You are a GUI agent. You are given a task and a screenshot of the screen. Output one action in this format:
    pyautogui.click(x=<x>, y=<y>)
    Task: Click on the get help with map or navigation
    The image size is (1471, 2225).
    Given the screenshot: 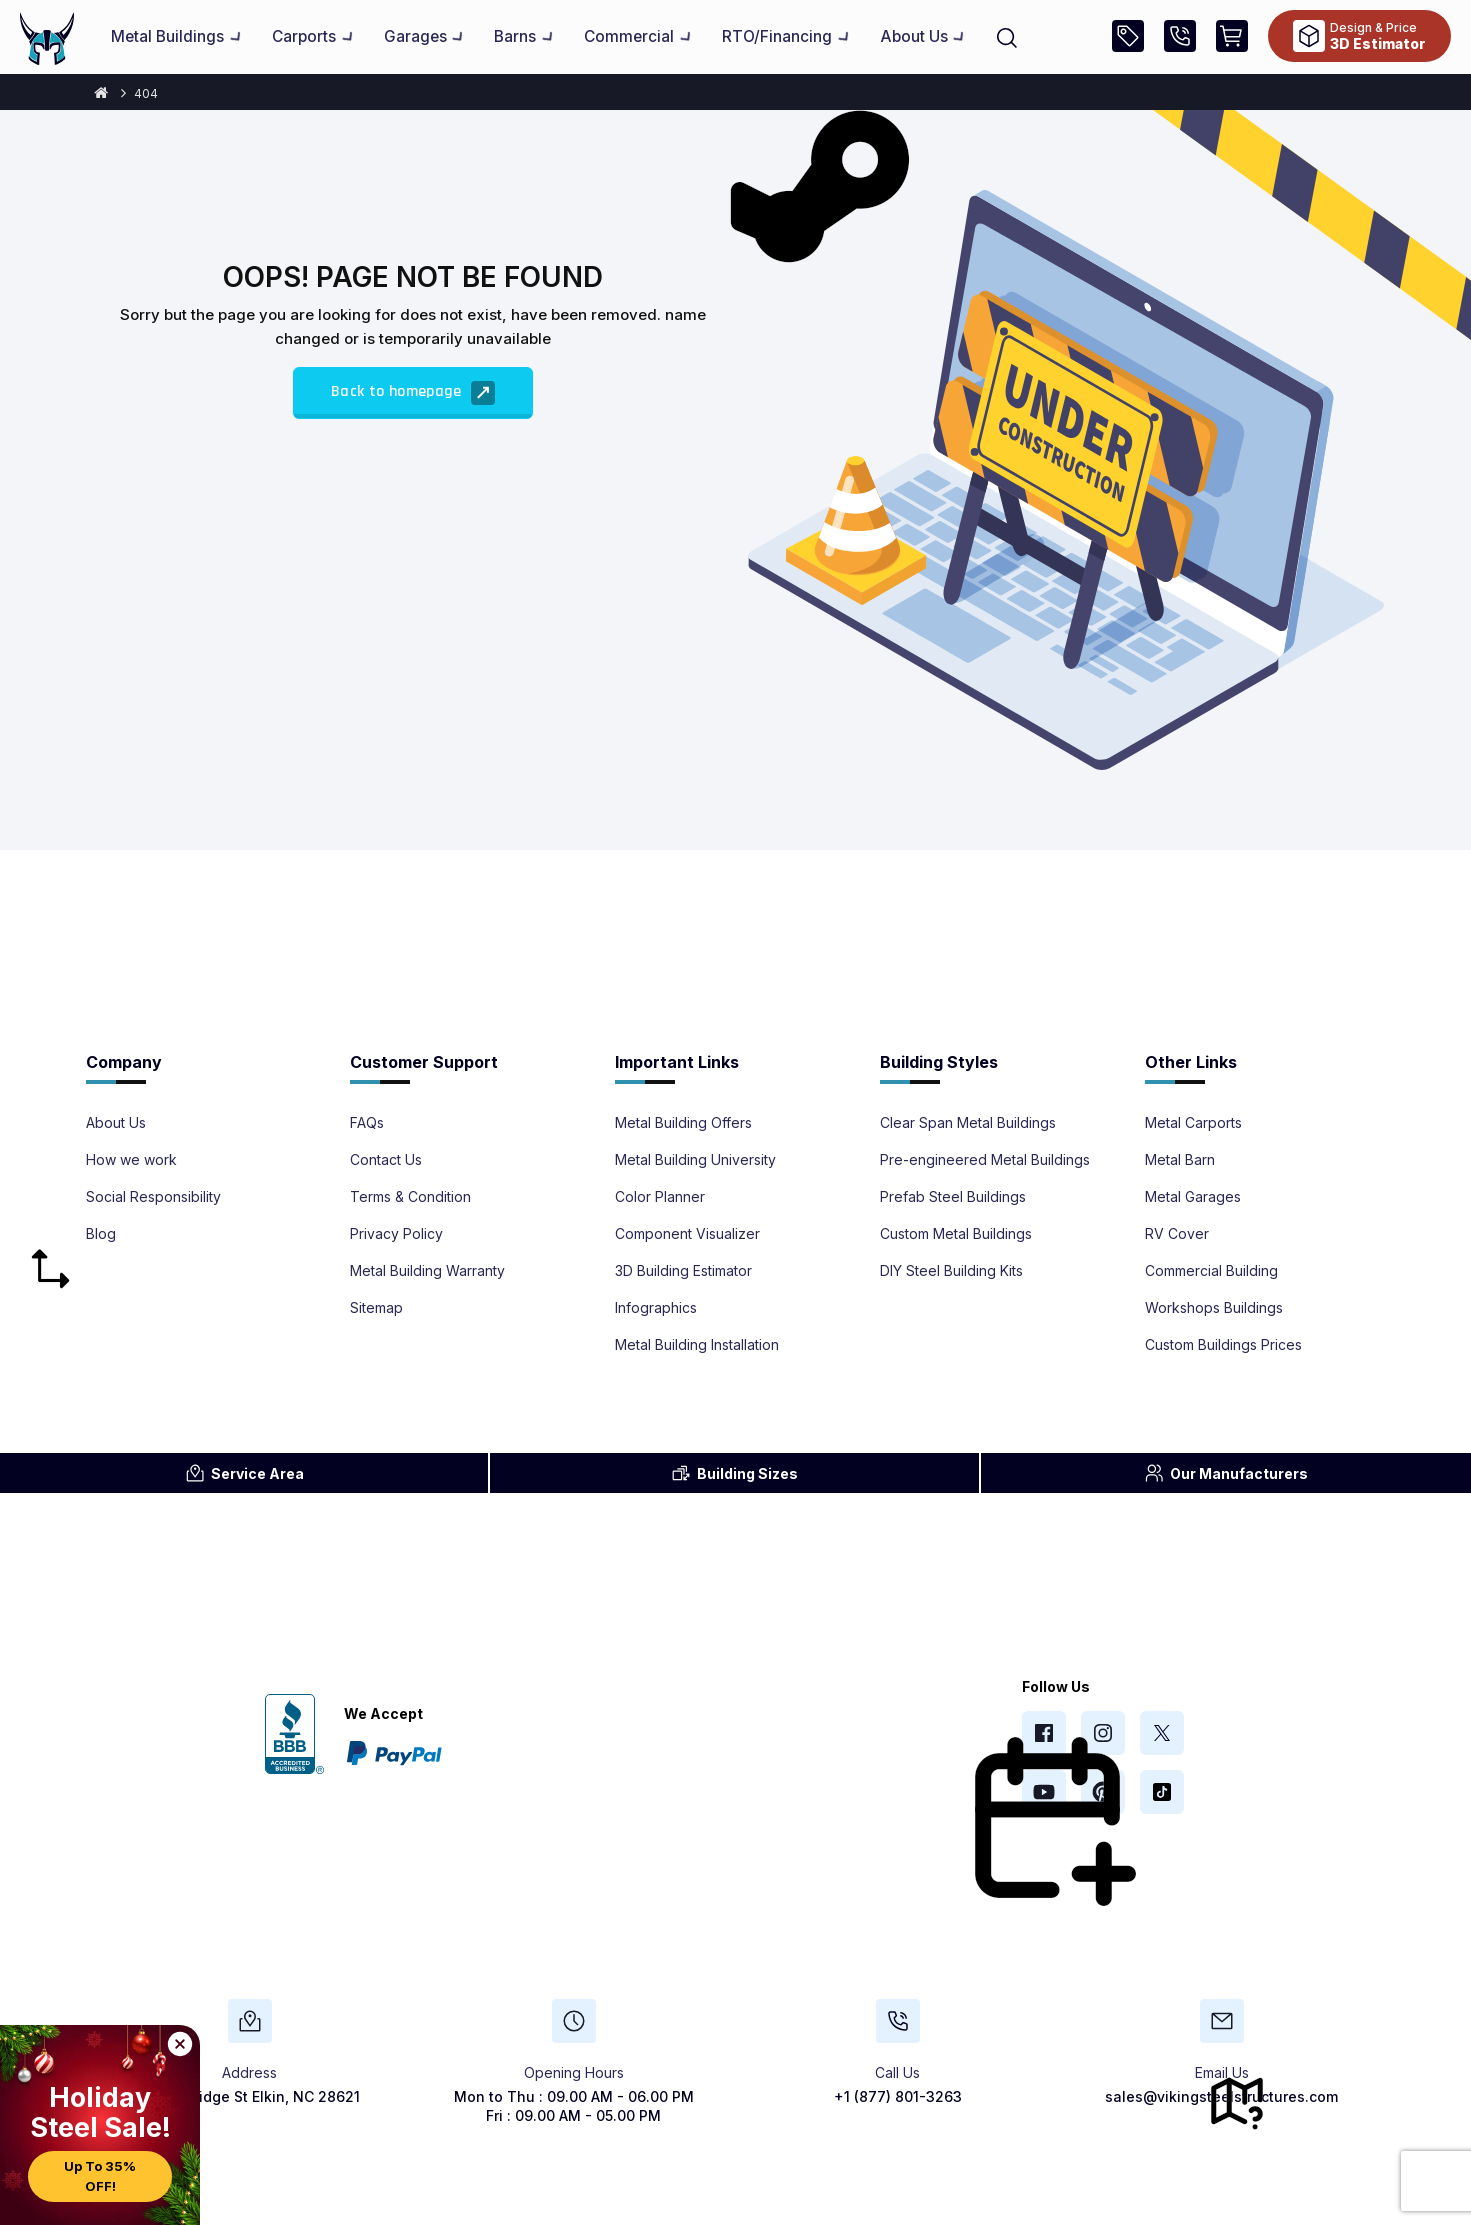 What is the action you would take?
    pyautogui.click(x=1237, y=2101)
    